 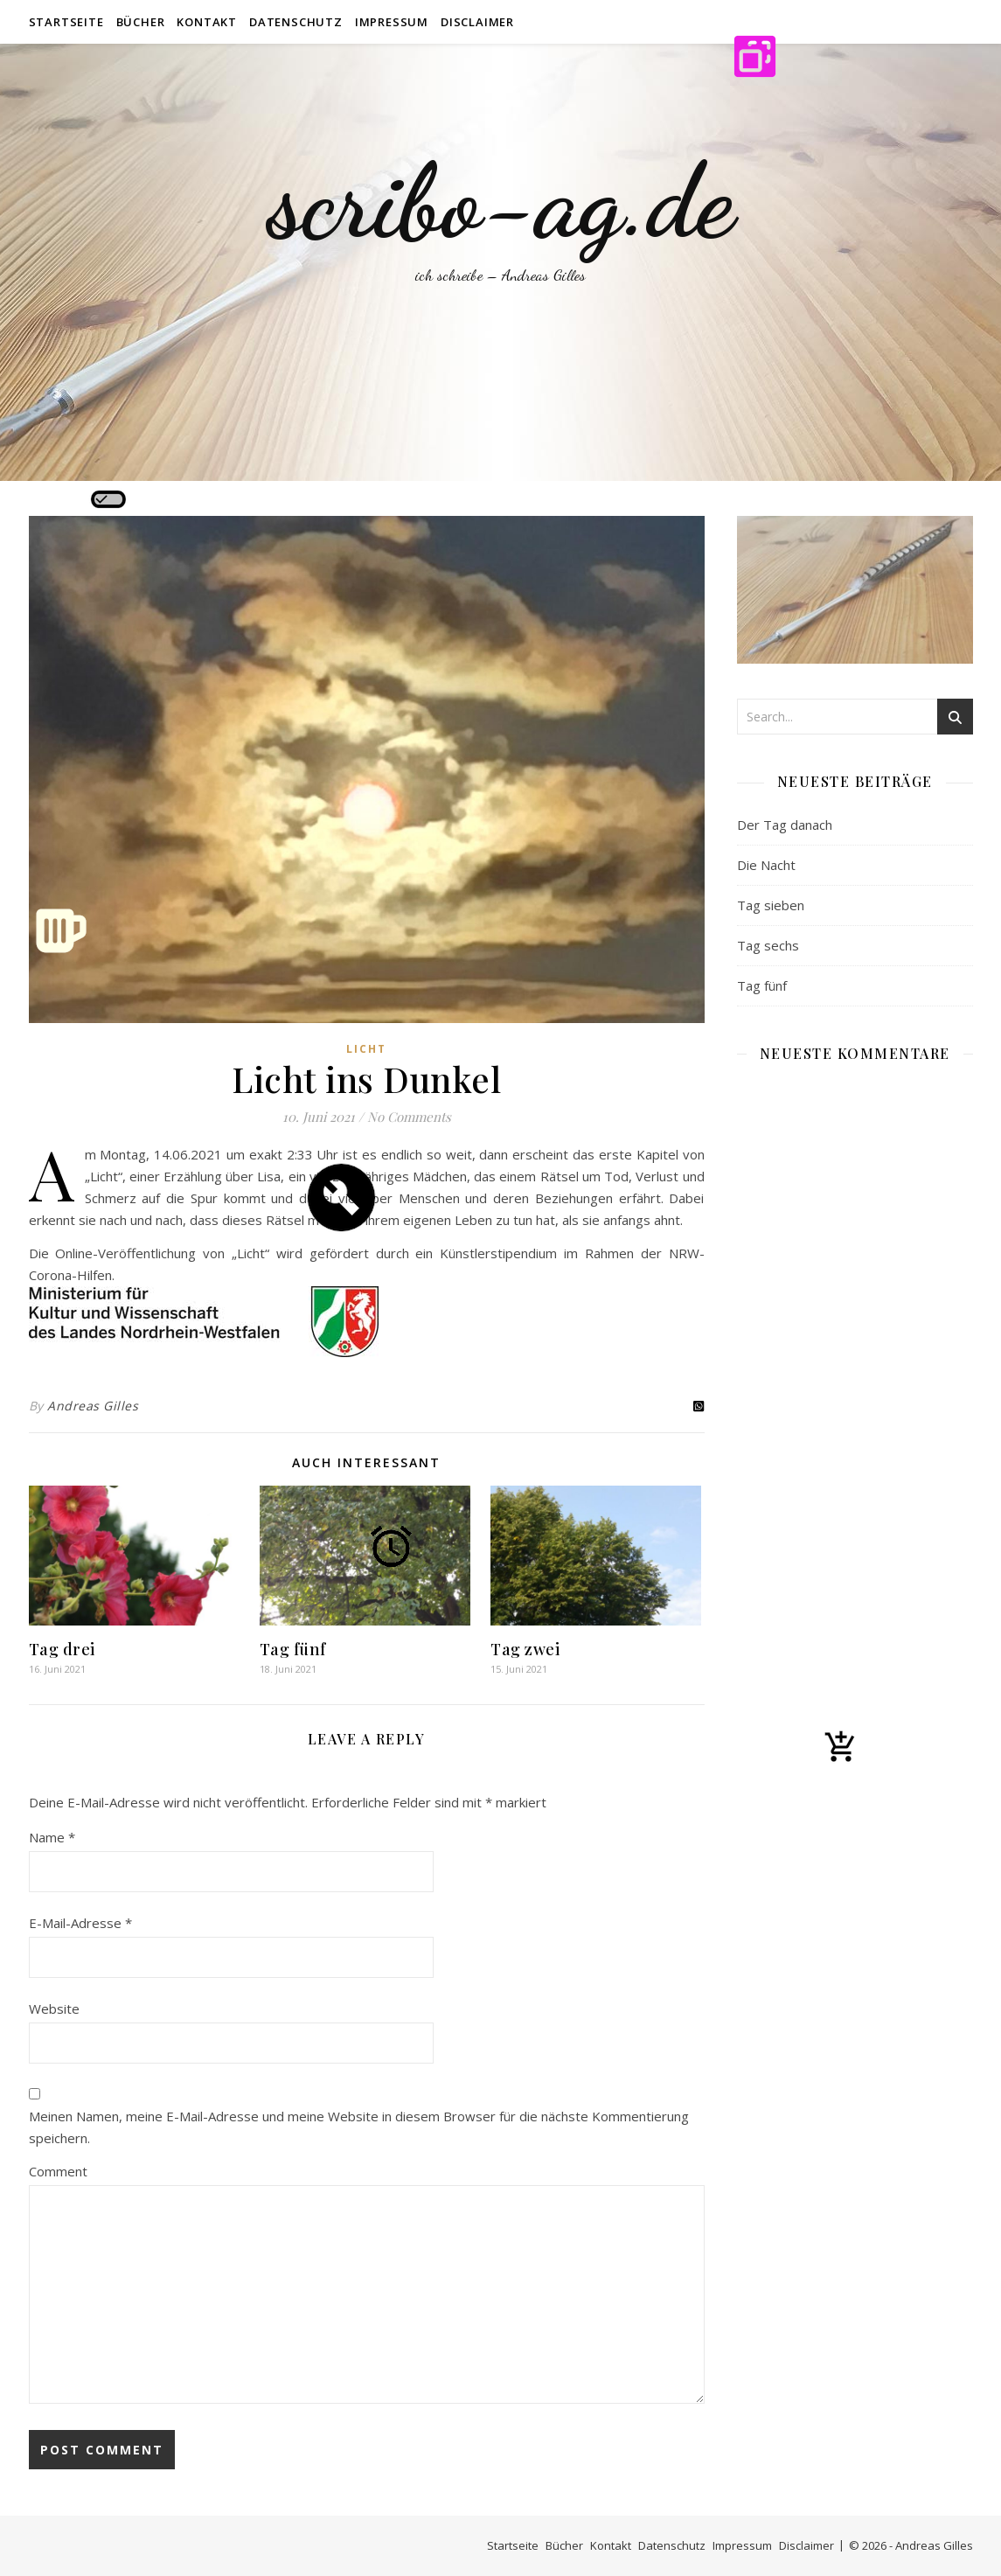 I want to click on view nearby bars or breweries, so click(x=58, y=930).